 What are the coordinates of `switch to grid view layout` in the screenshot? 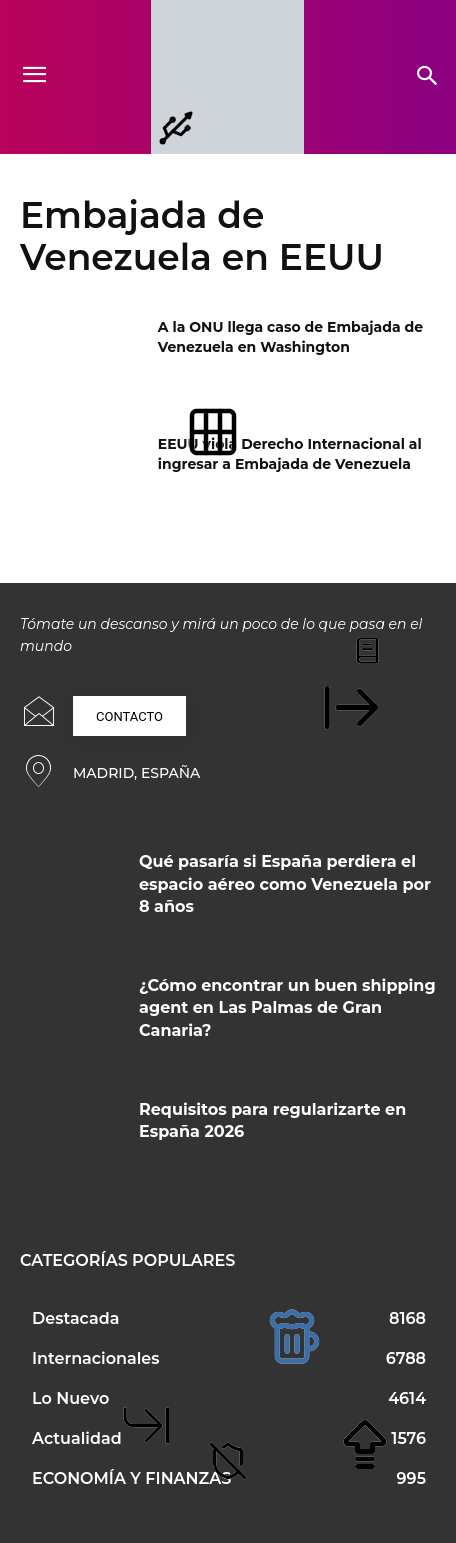 It's located at (213, 432).